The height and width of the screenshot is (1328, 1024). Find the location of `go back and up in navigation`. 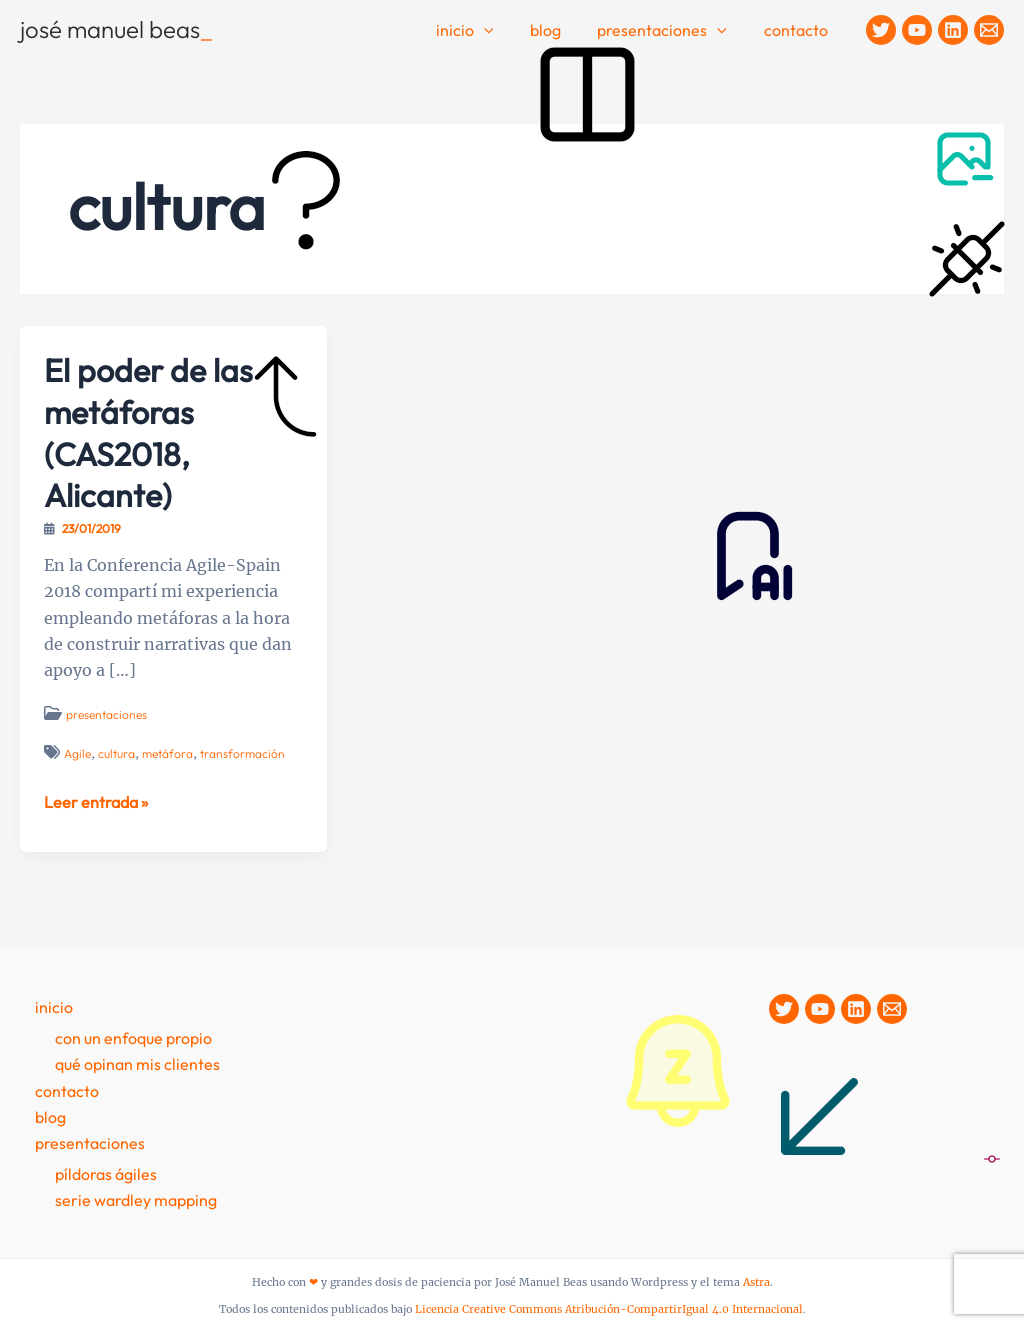

go back and up in navigation is located at coordinates (285, 396).